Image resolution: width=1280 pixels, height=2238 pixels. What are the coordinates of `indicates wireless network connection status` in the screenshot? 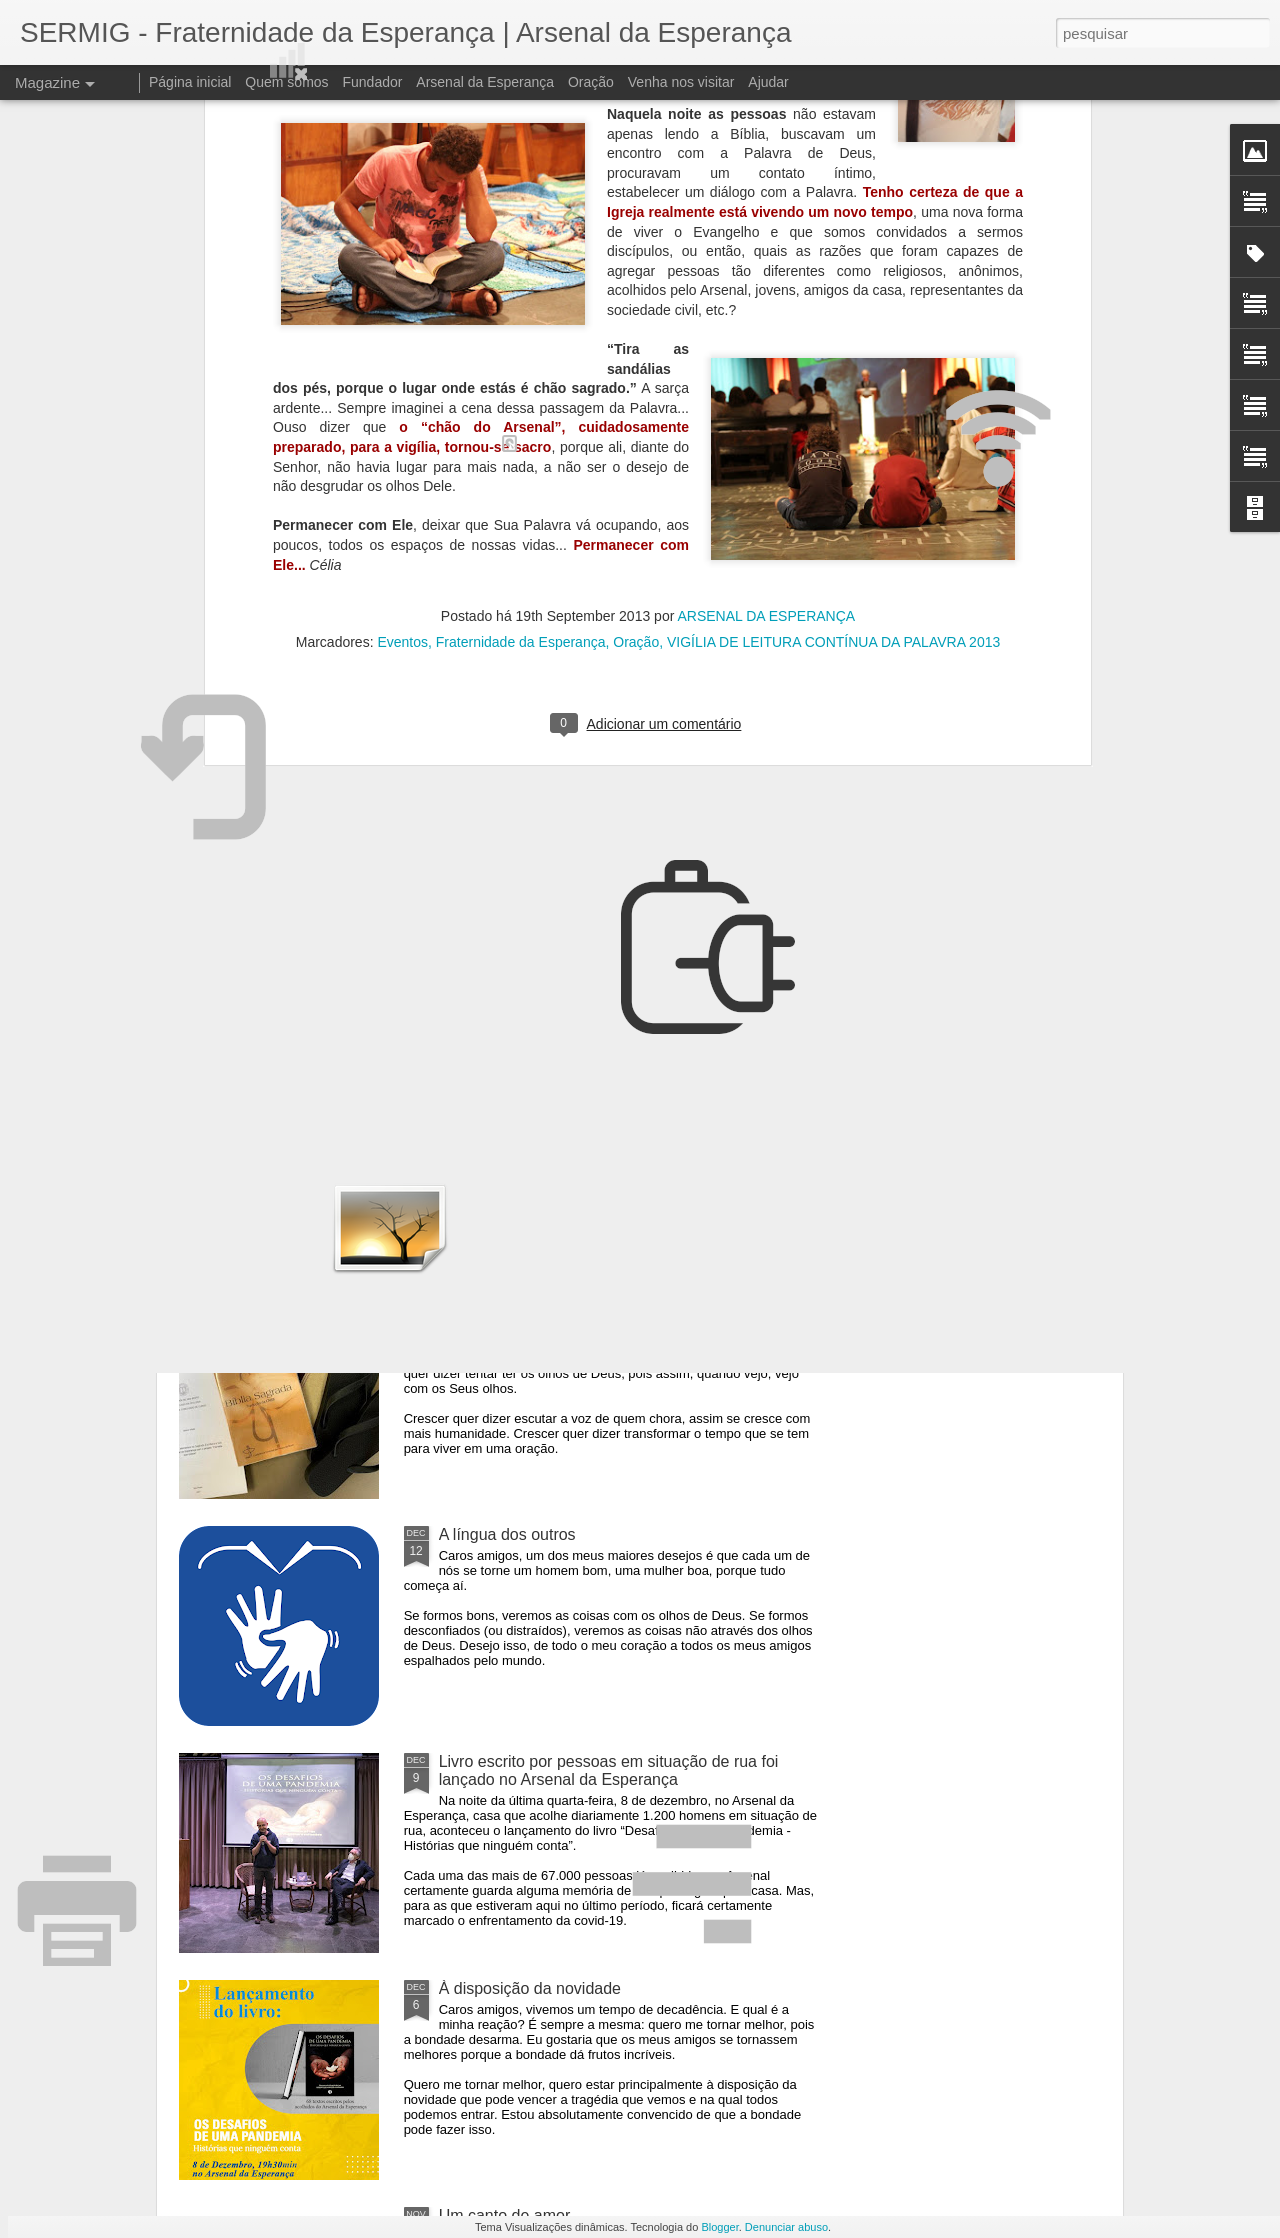 It's located at (998, 434).